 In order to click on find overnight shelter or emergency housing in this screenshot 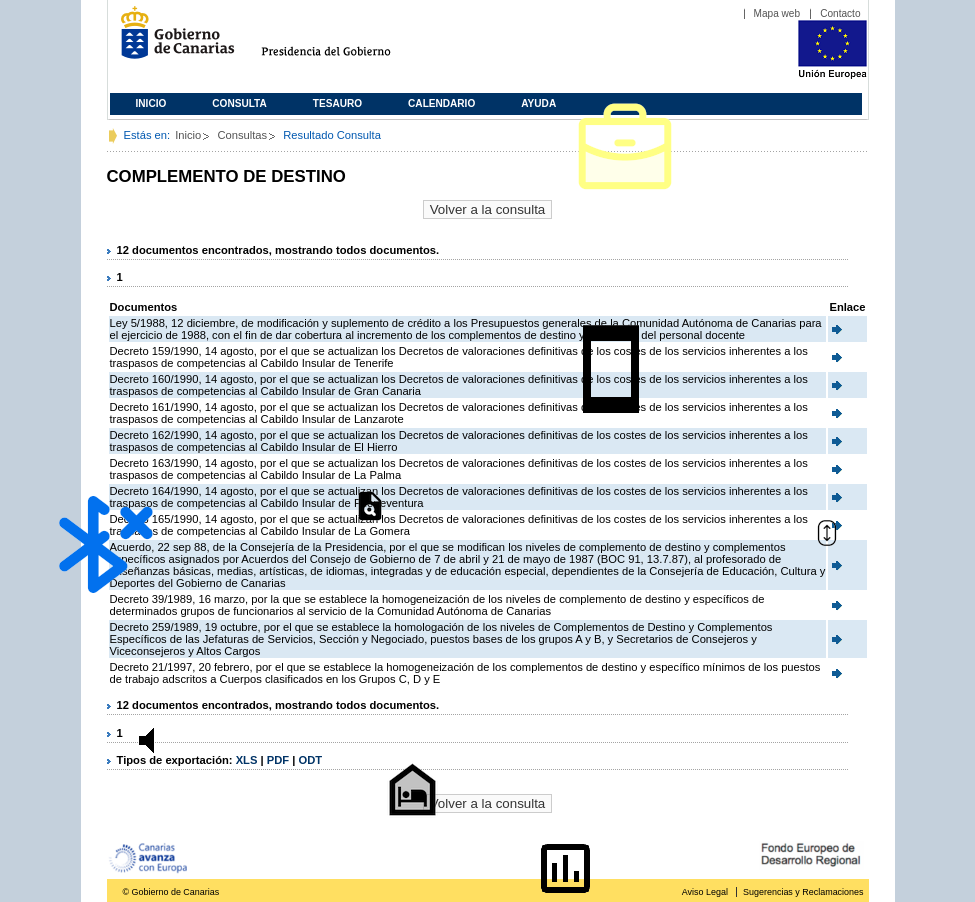, I will do `click(412, 789)`.